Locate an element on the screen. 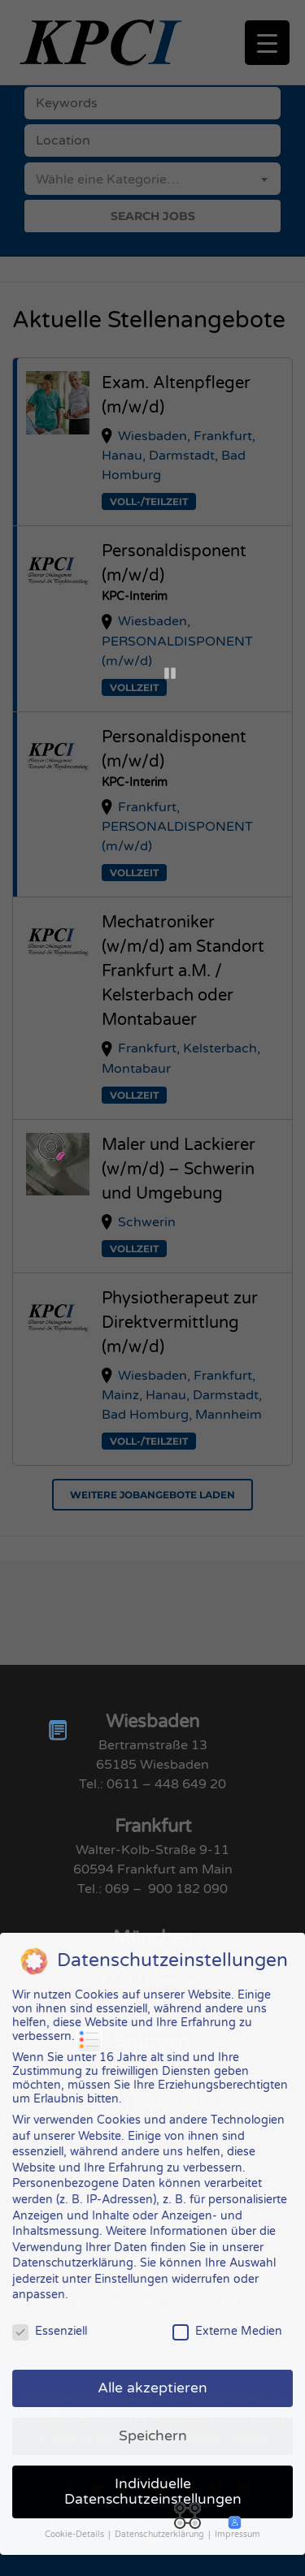 This screenshot has height=2576, width=305. open the notes app is located at coordinates (59, 1731).